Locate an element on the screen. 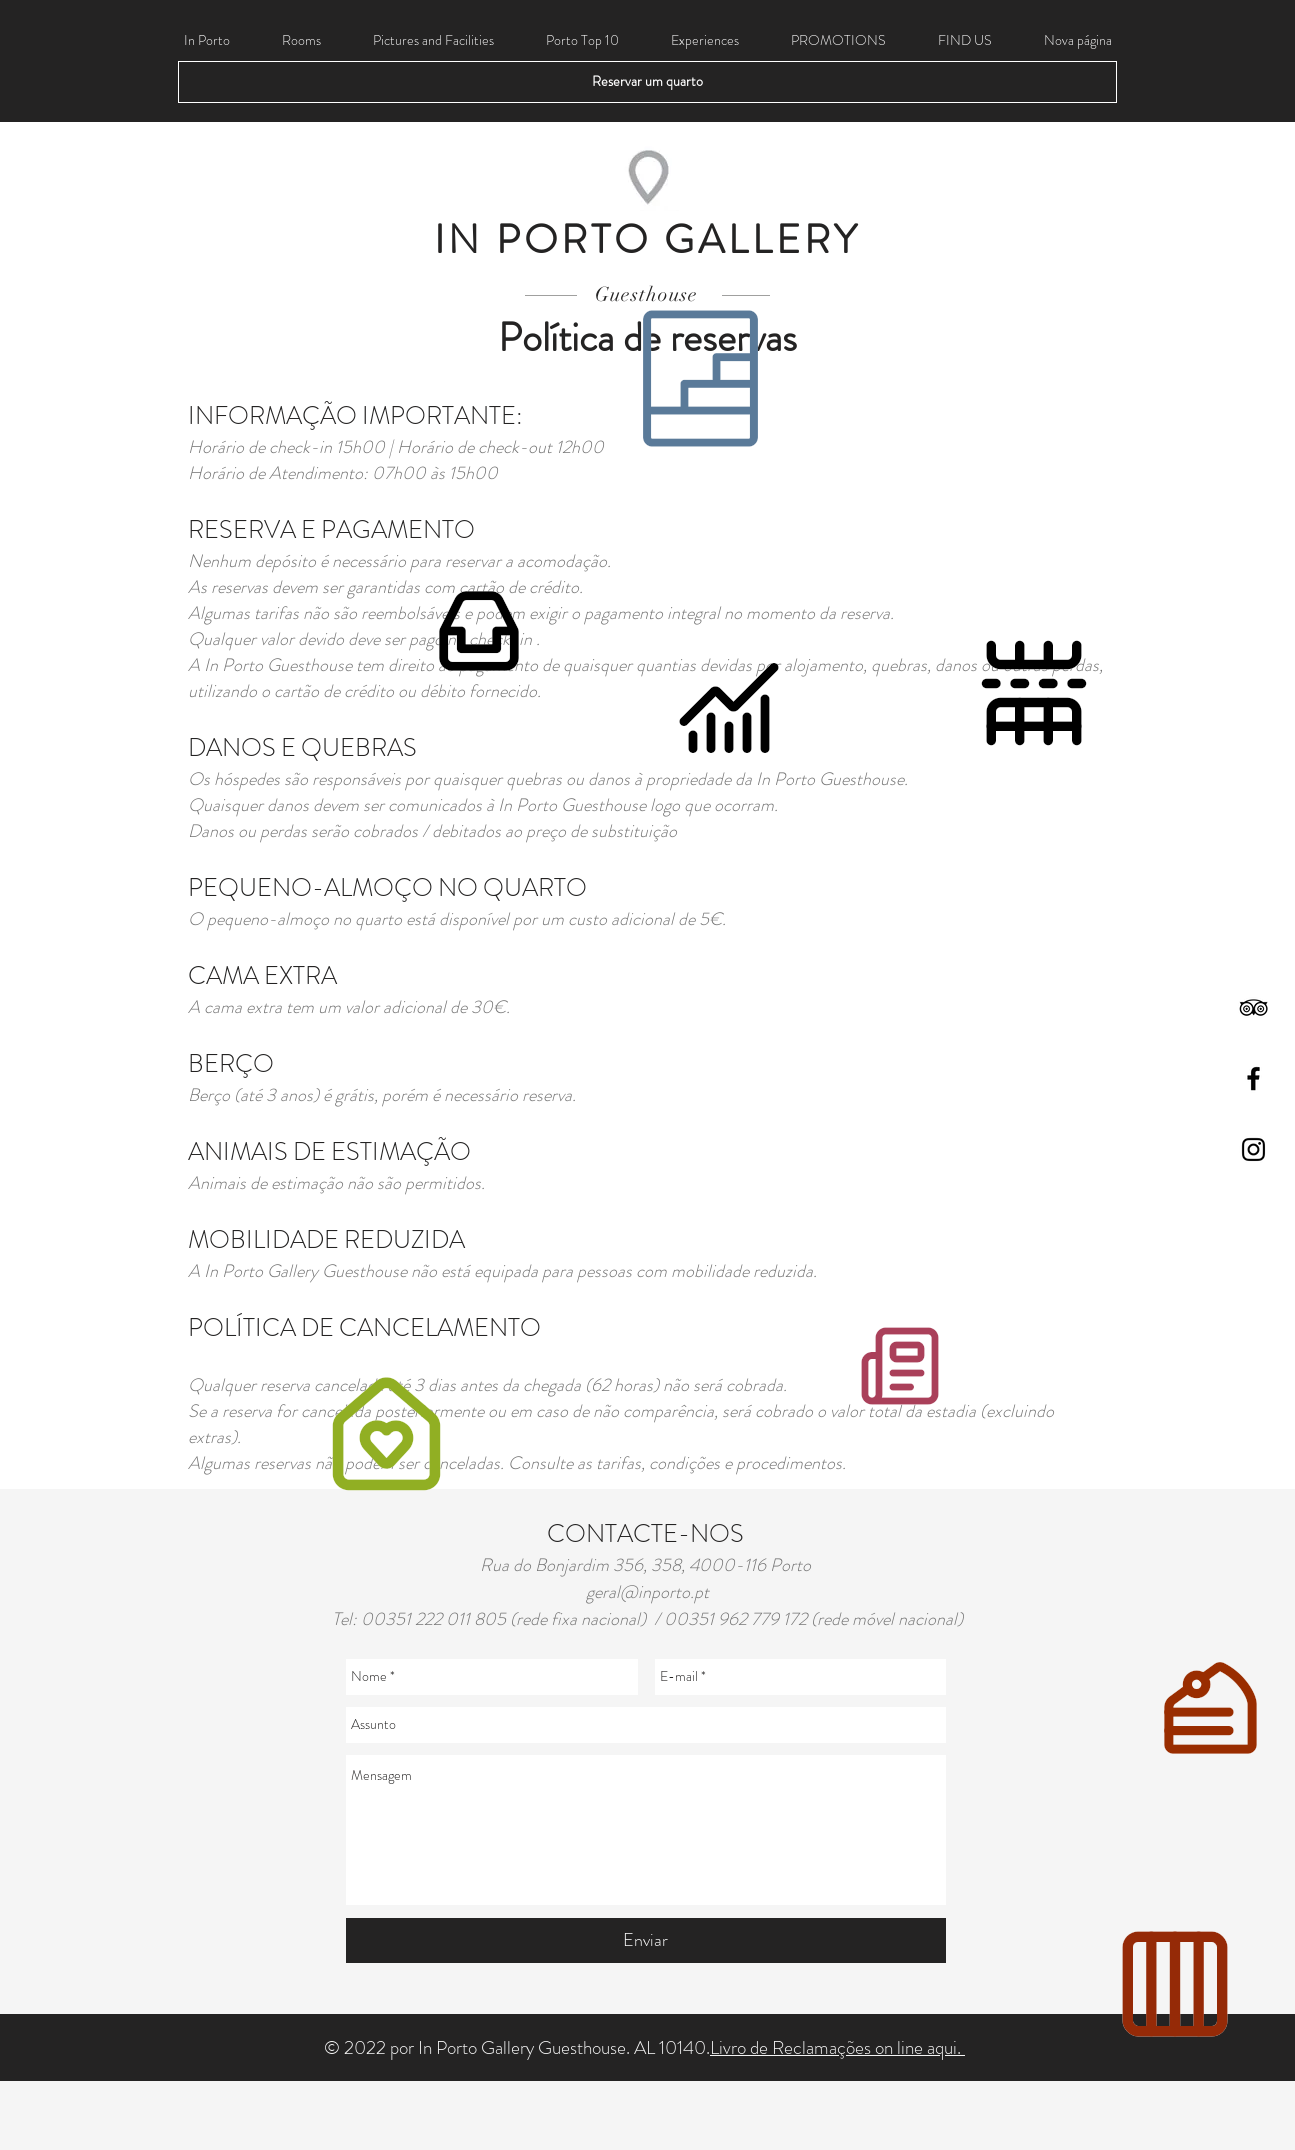  view your inbox is located at coordinates (479, 631).